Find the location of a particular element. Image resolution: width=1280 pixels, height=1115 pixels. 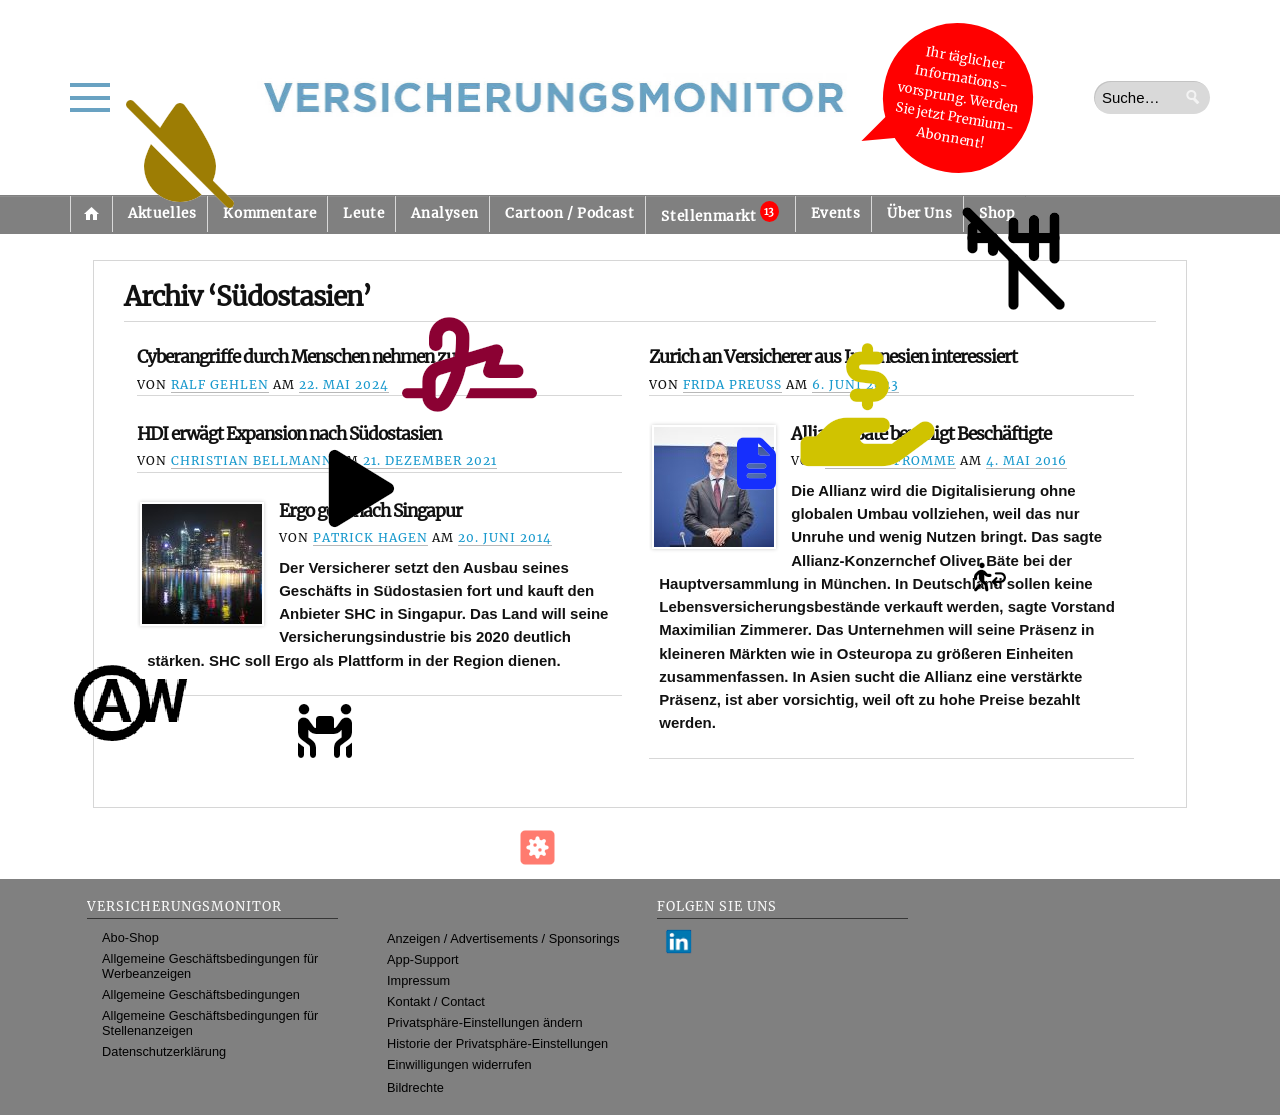

disable water or liquid detection is located at coordinates (180, 154).